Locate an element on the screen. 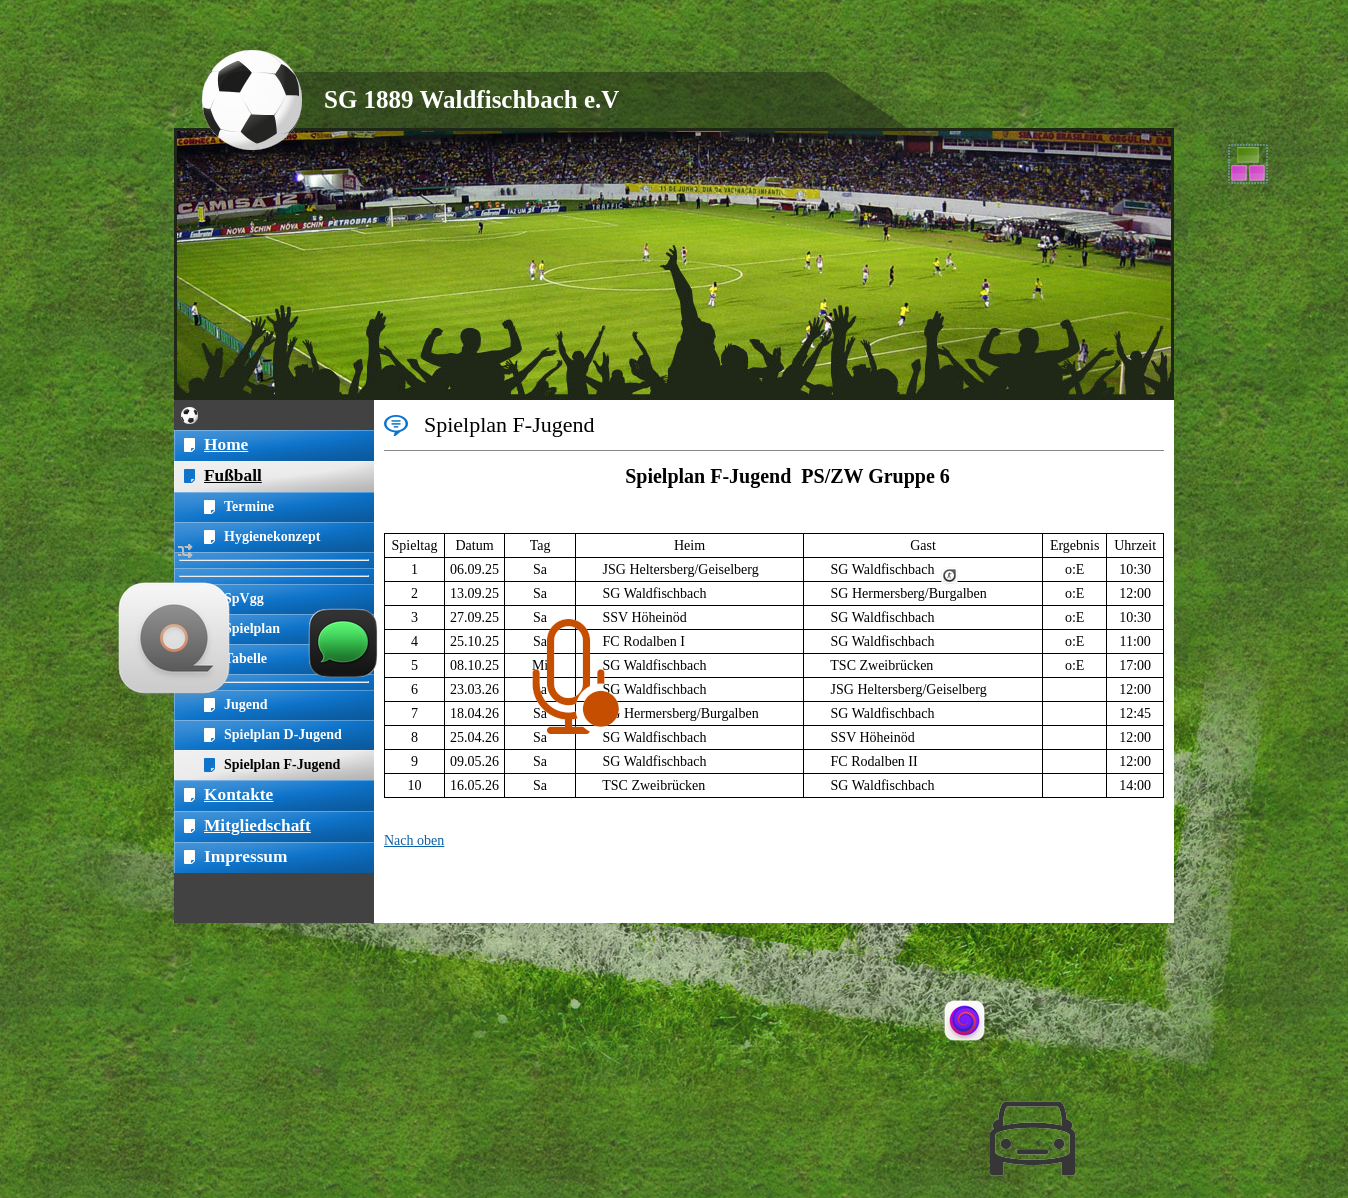 The image size is (1348, 1198). open transporter app for uploading content to app store connect is located at coordinates (964, 1020).